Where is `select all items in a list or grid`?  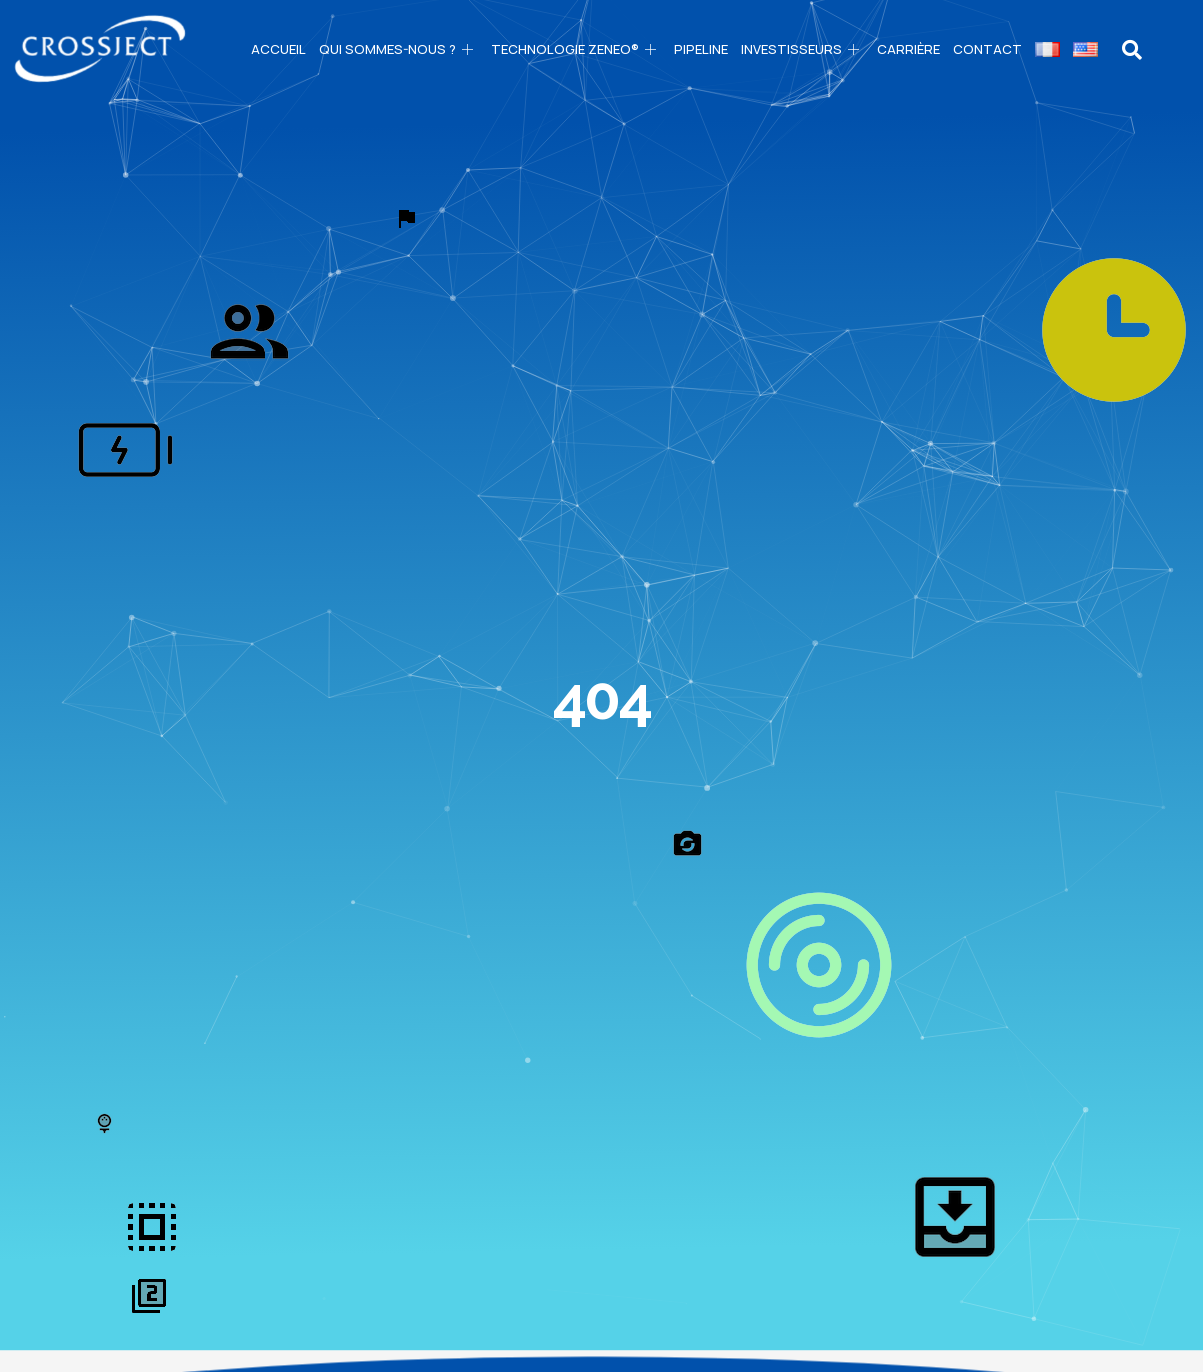
select all items in a list or grid is located at coordinates (152, 1227).